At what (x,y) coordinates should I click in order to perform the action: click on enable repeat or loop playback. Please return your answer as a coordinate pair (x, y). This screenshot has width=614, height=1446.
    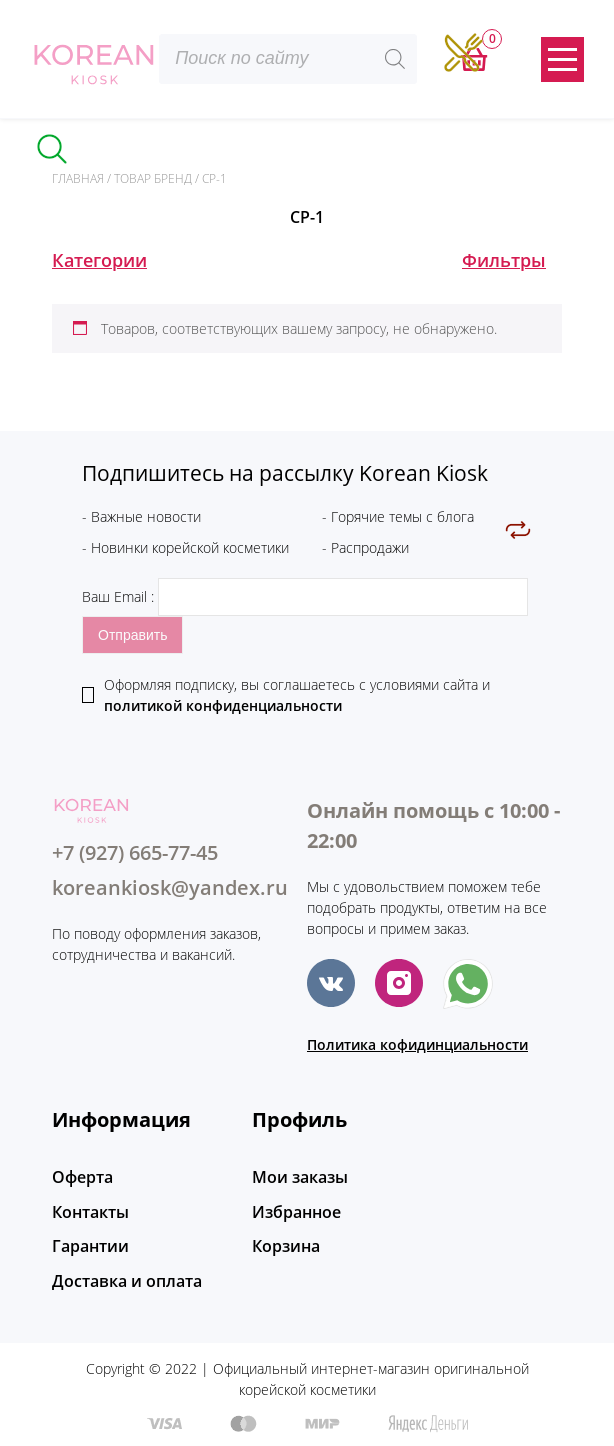
    Looking at the image, I should click on (518, 530).